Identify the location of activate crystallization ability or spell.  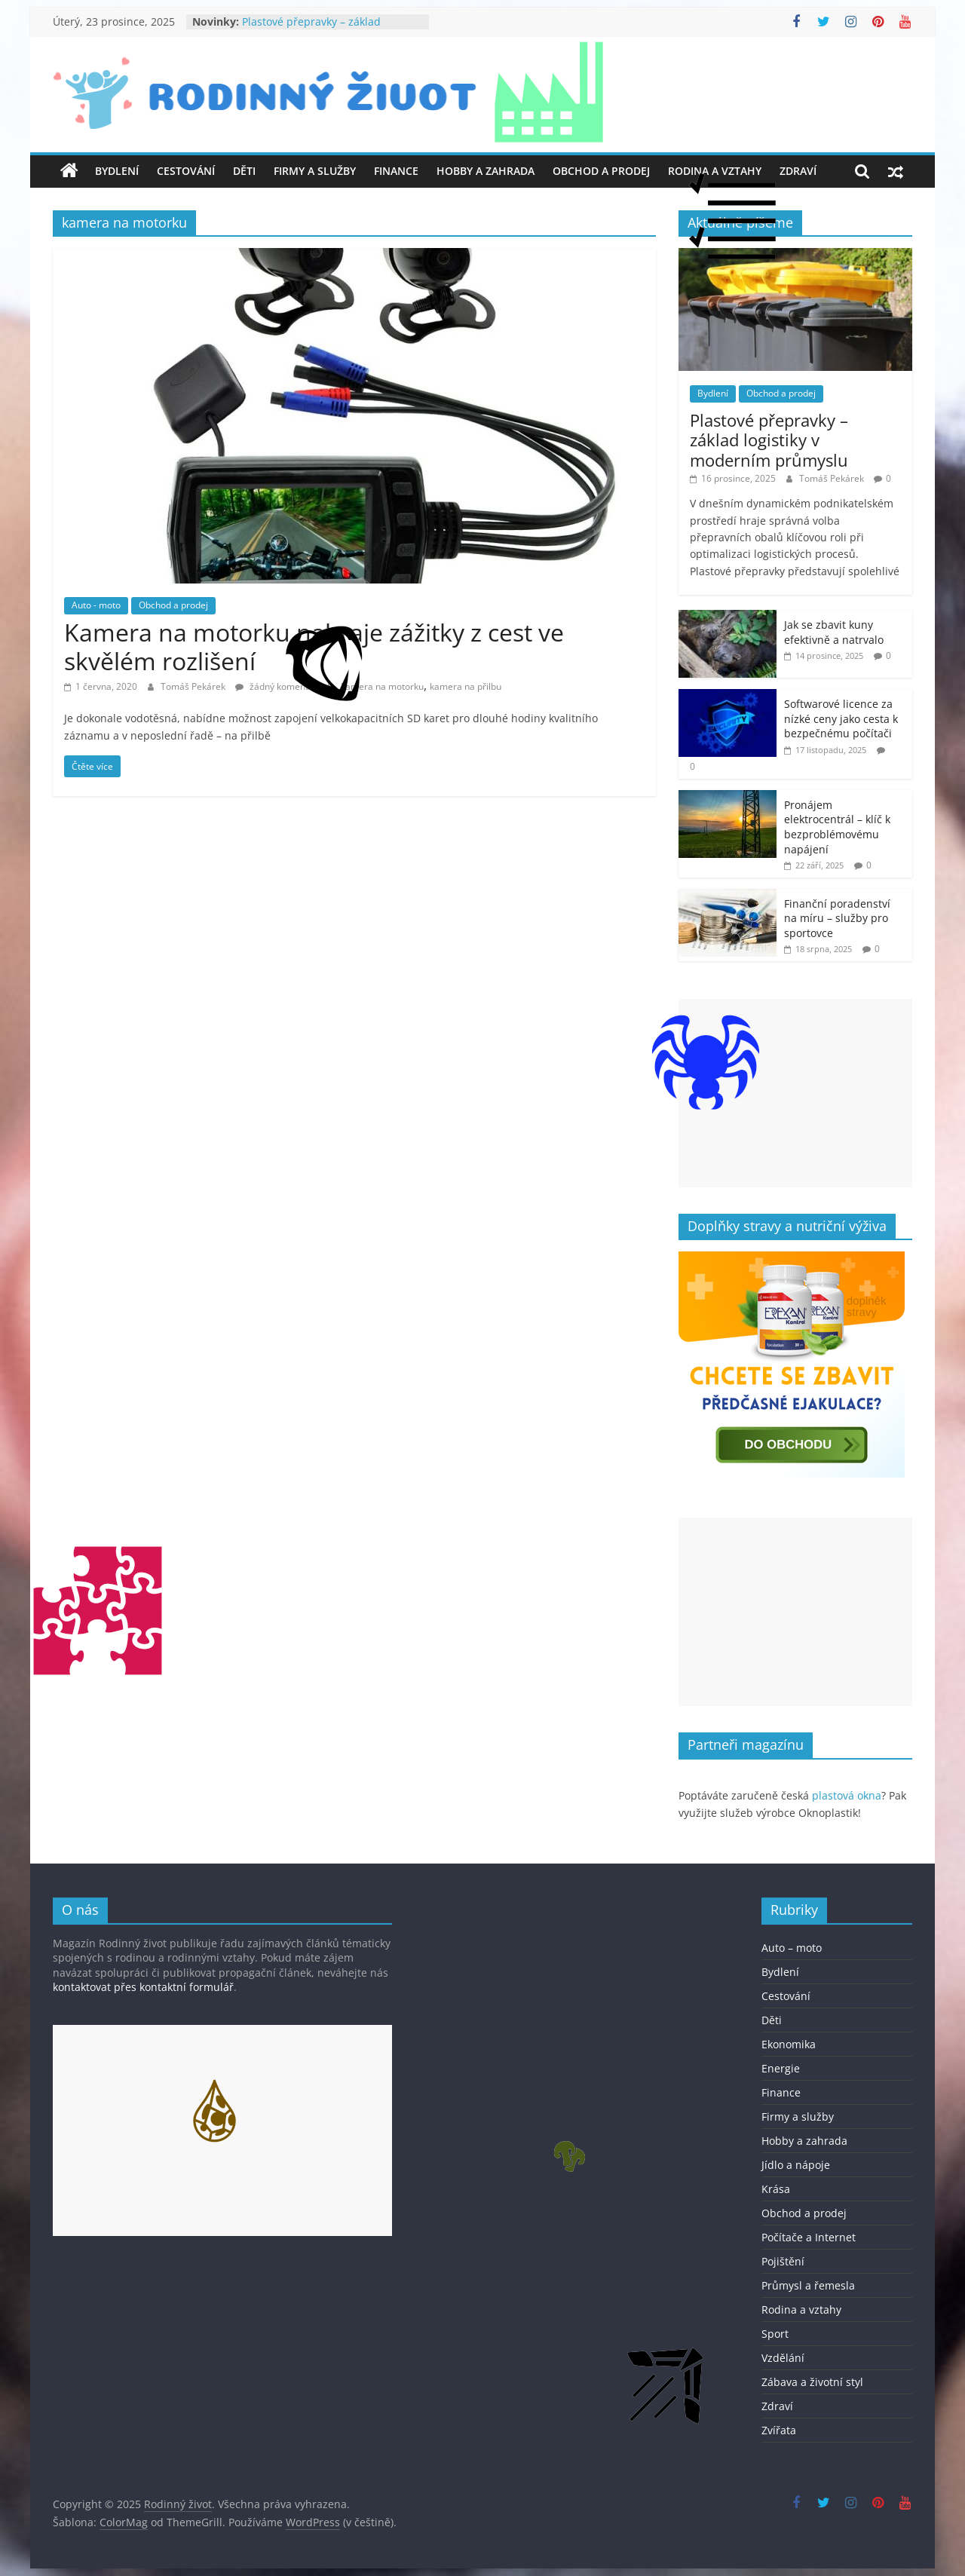
(215, 2109).